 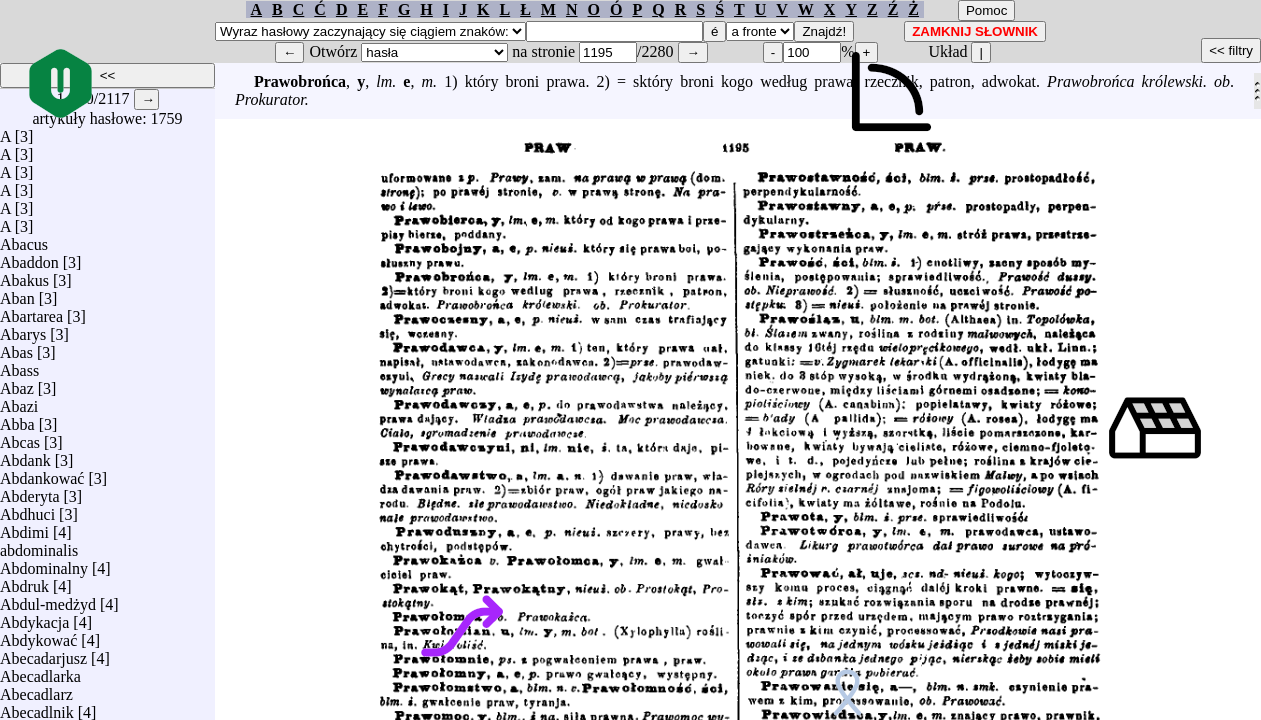 What do you see at coordinates (891, 91) in the screenshot?
I see `view production possibility frontier chart` at bounding box center [891, 91].